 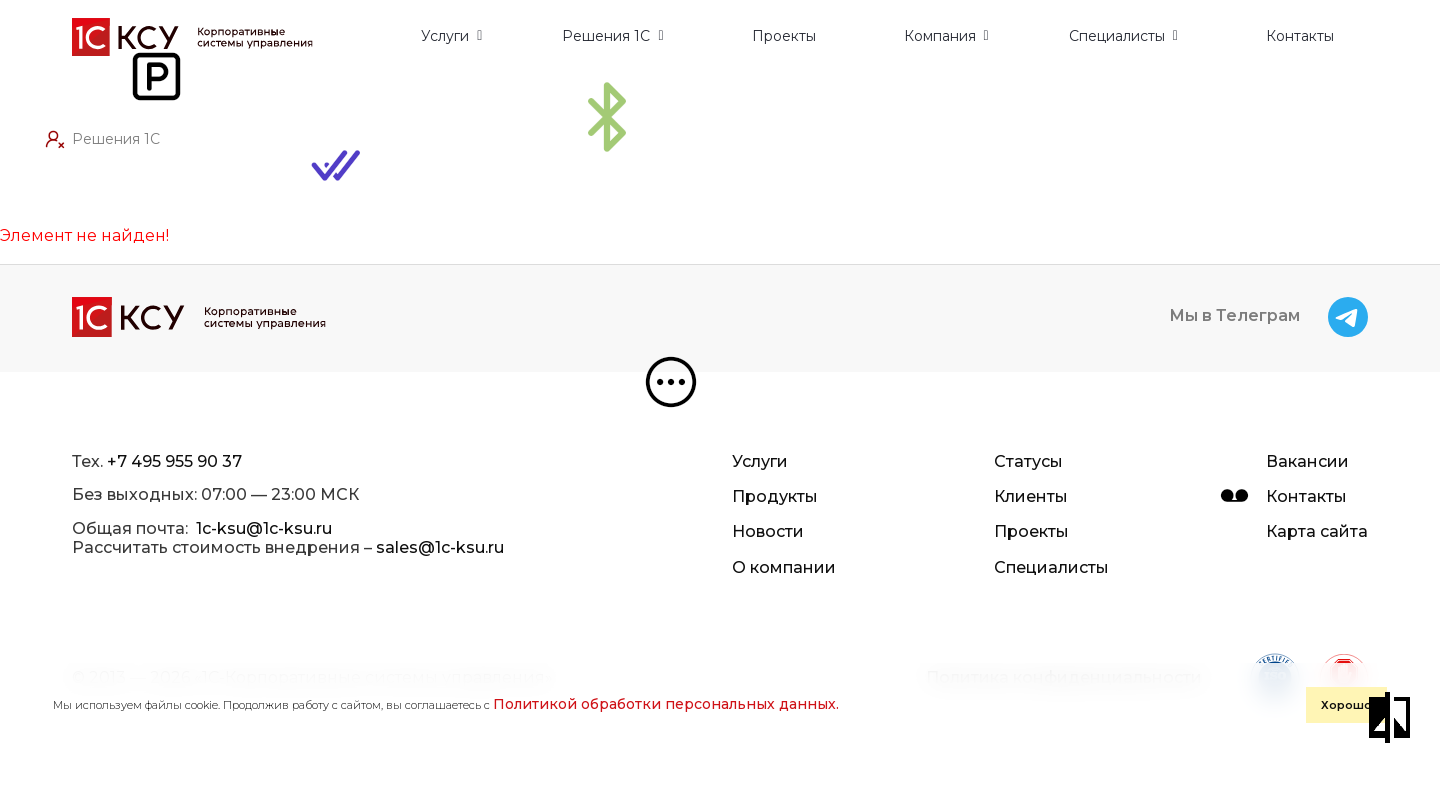 I want to click on remove a user or contact, so click(x=55, y=139).